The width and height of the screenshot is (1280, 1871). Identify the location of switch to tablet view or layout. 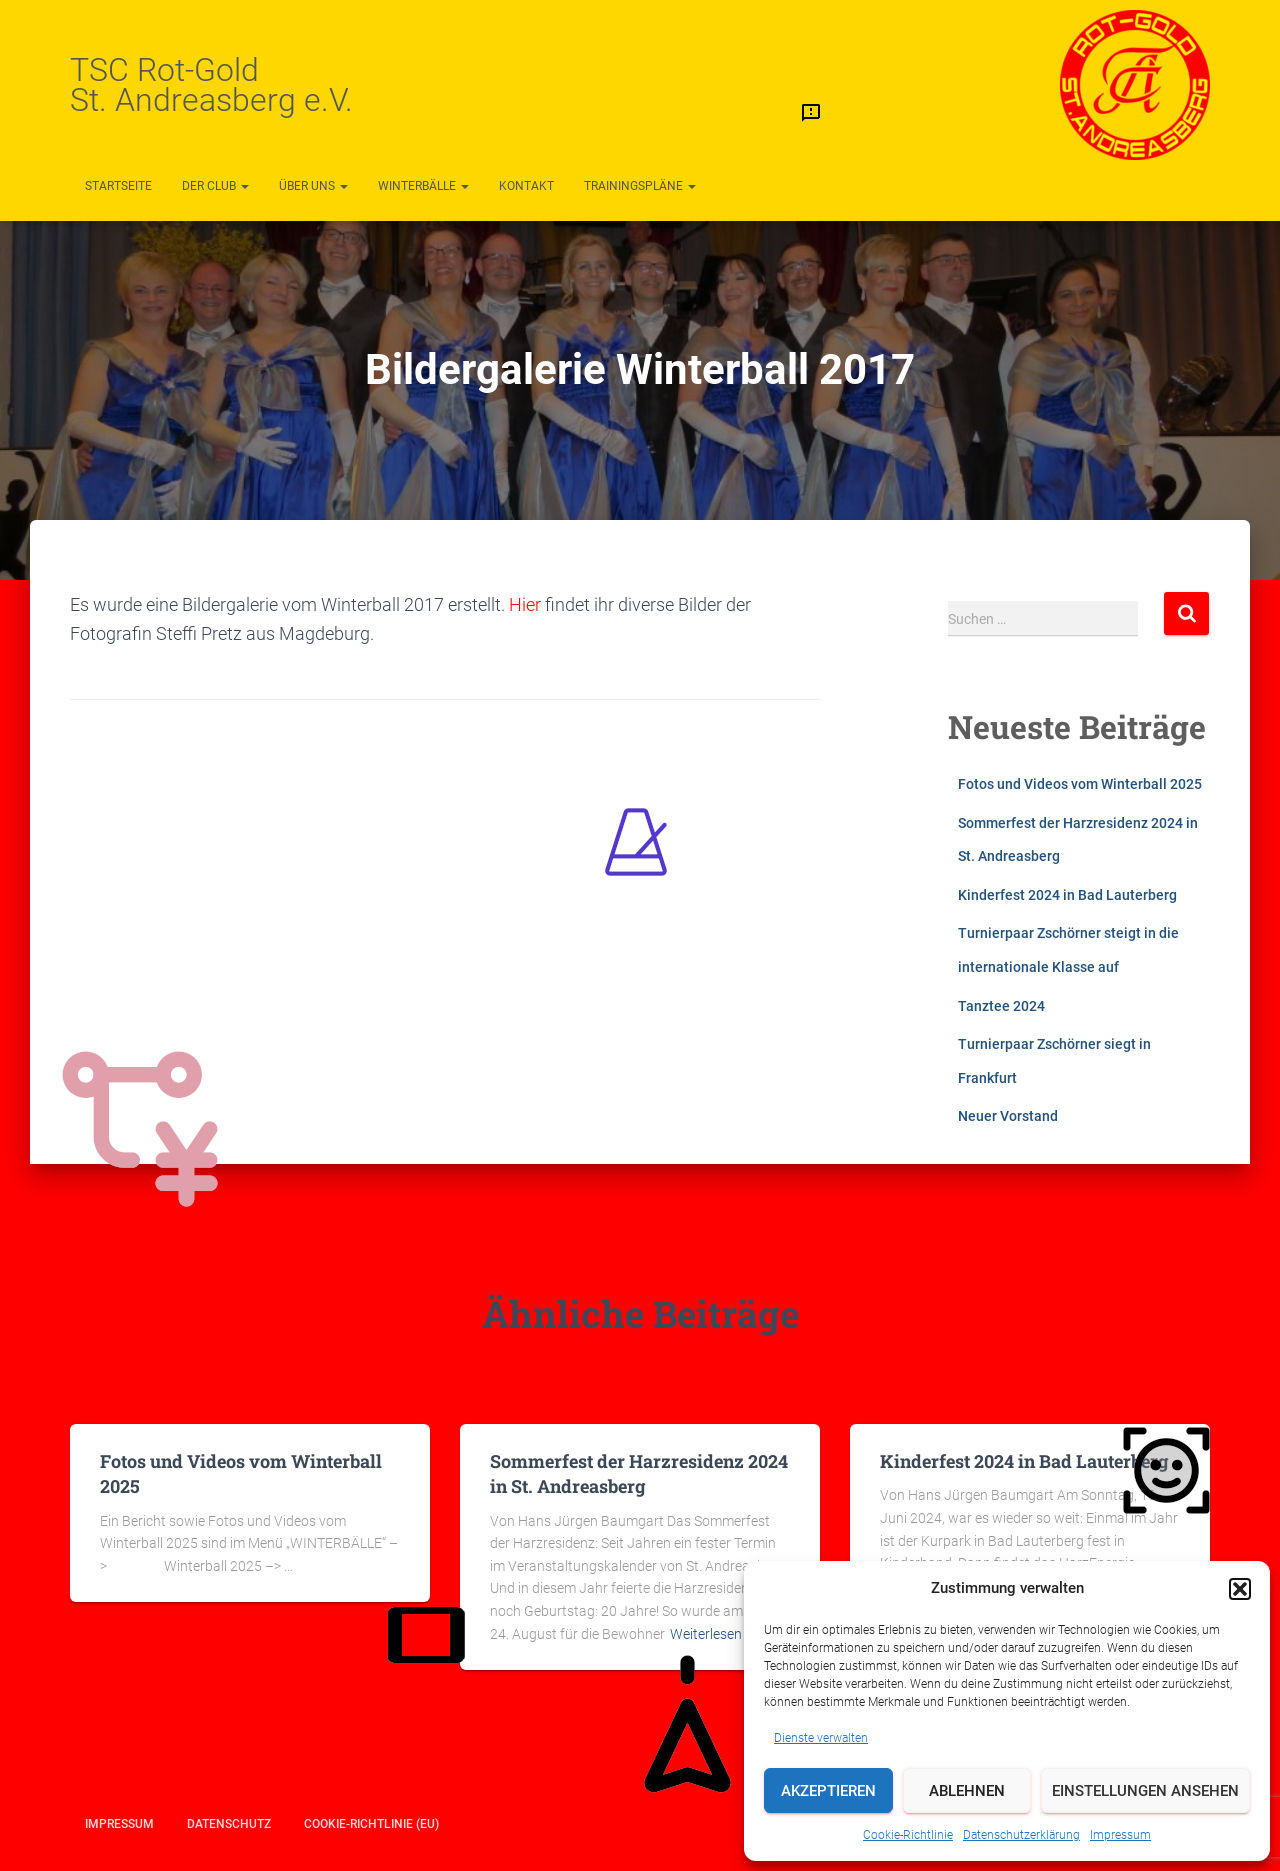
(426, 1635).